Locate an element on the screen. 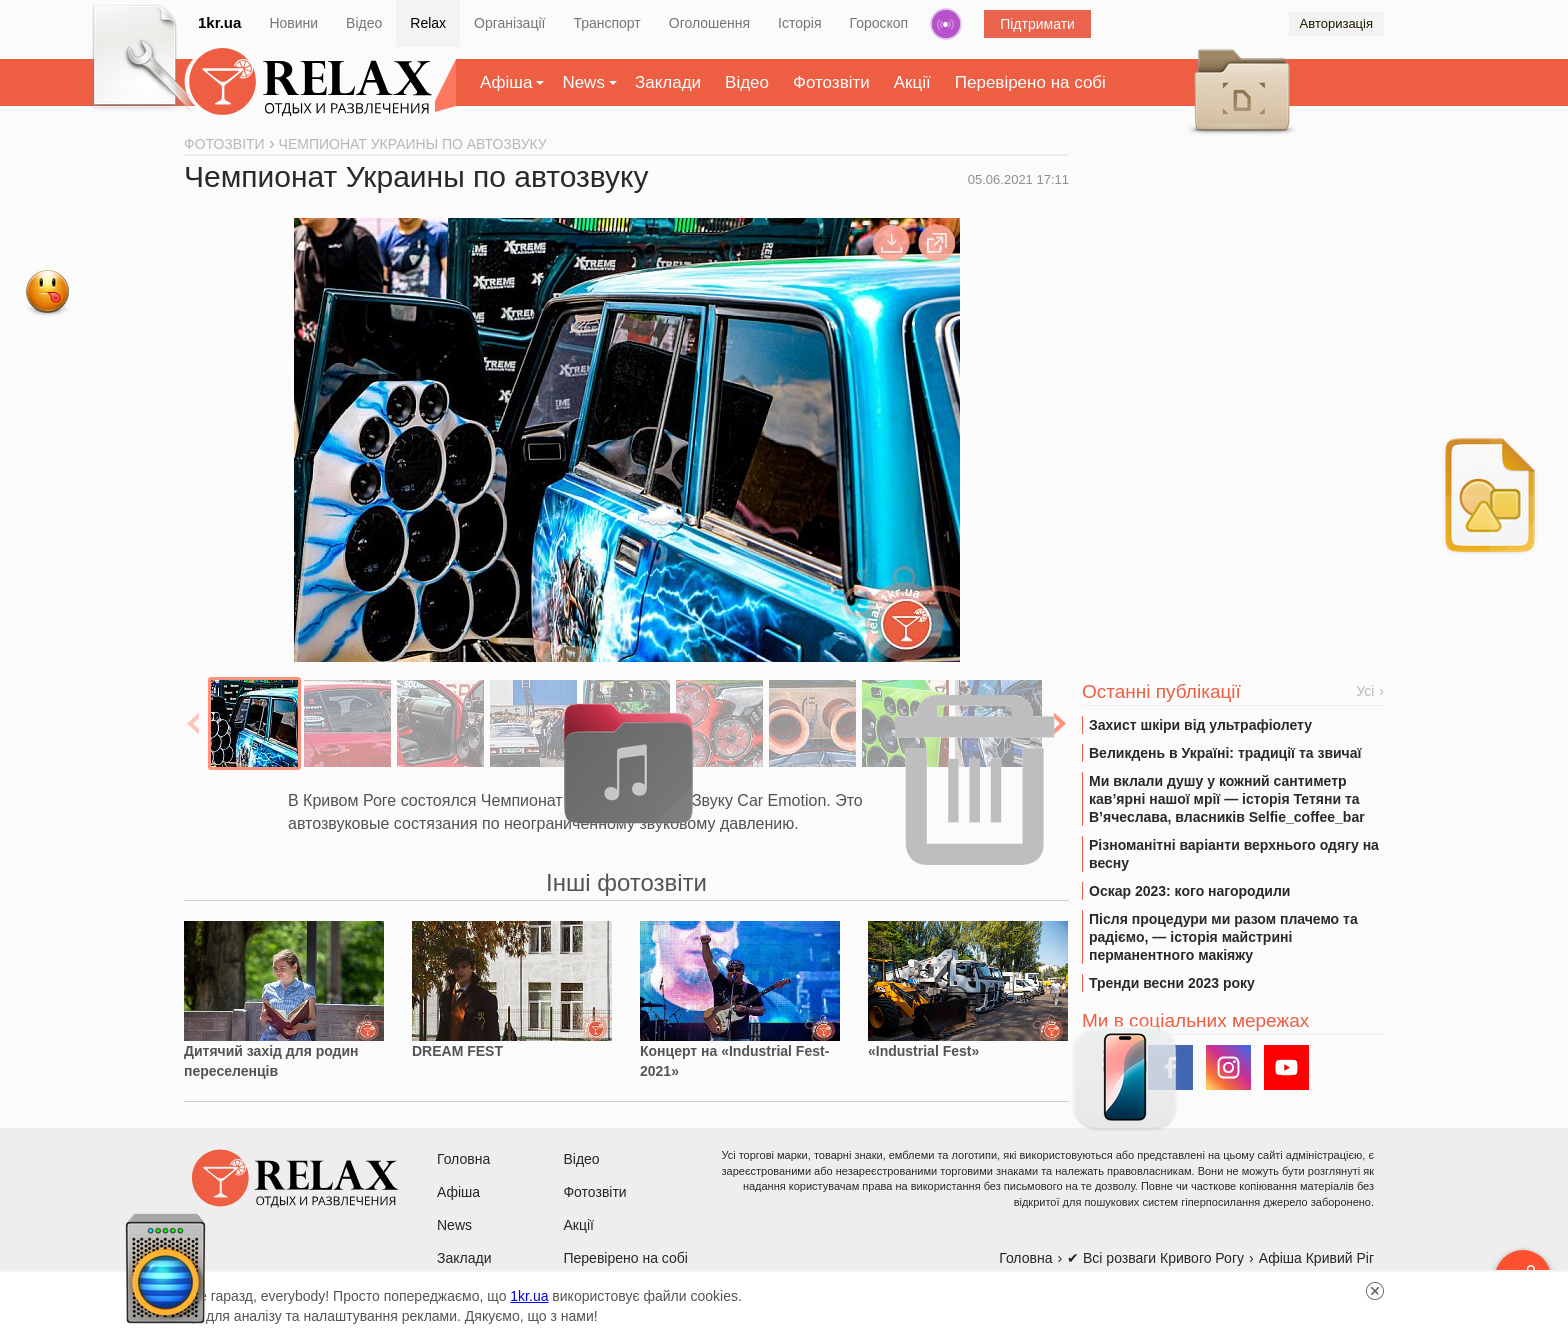  view or edit document properties is located at coordinates (143, 58).